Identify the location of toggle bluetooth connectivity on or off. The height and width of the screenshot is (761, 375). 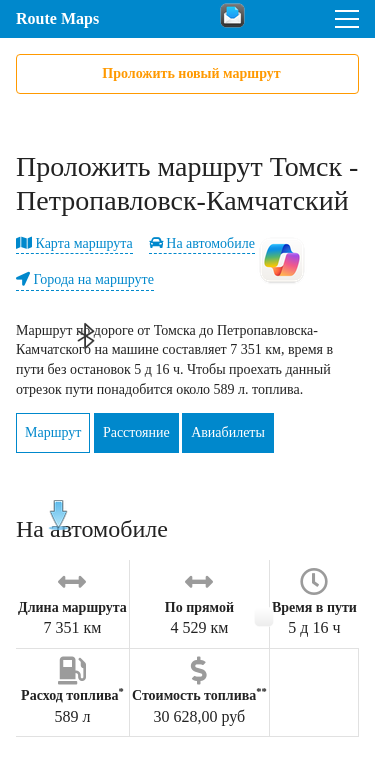
(86, 336).